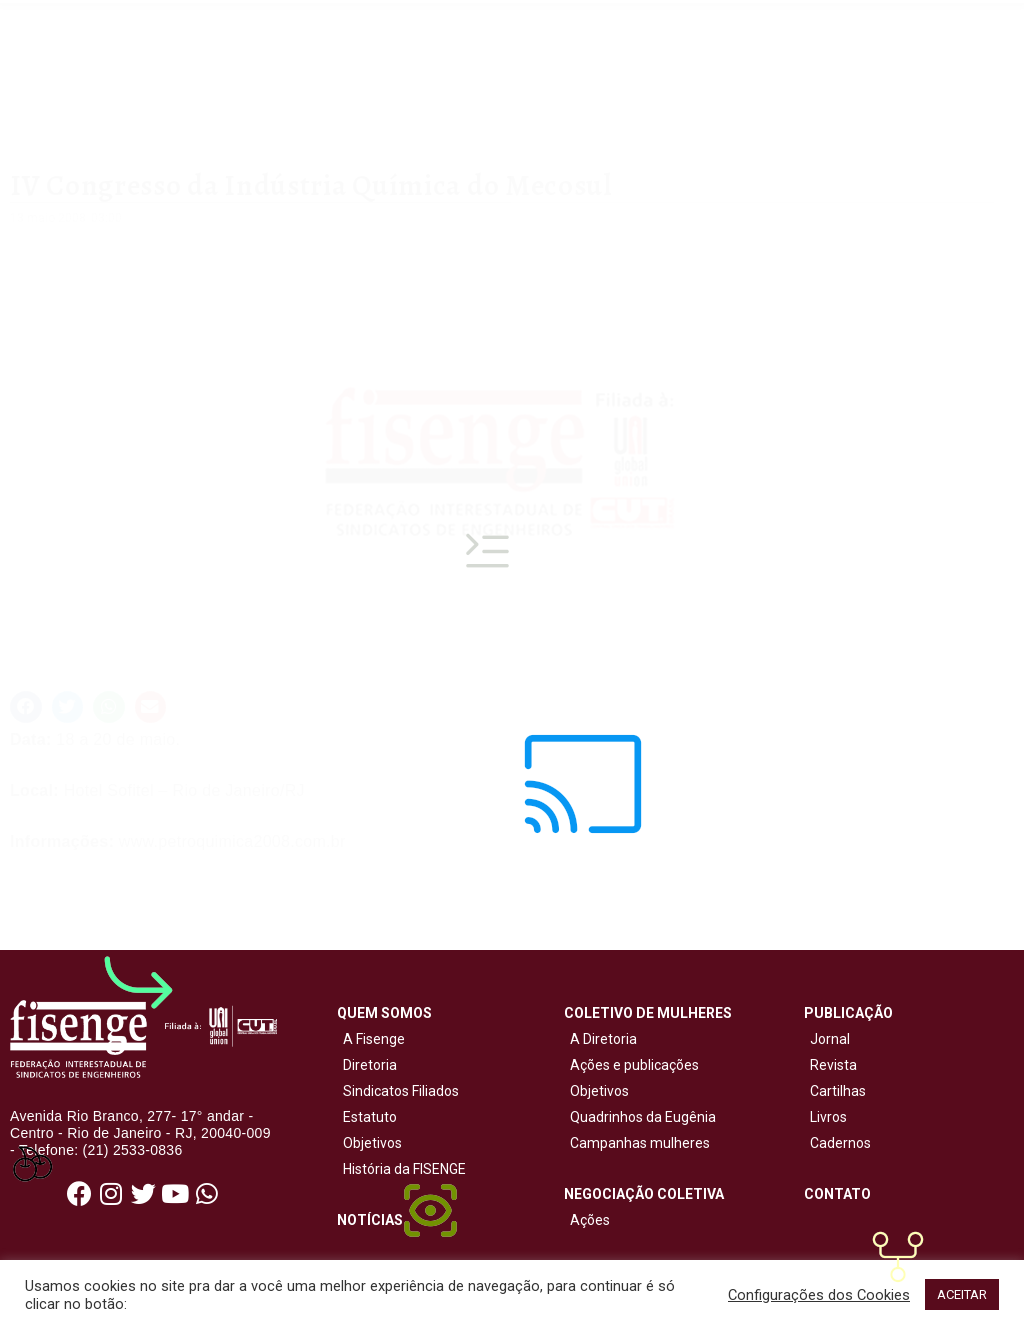 The width and height of the screenshot is (1024, 1329). What do you see at coordinates (583, 784) in the screenshot?
I see `cast your screen to another device` at bounding box center [583, 784].